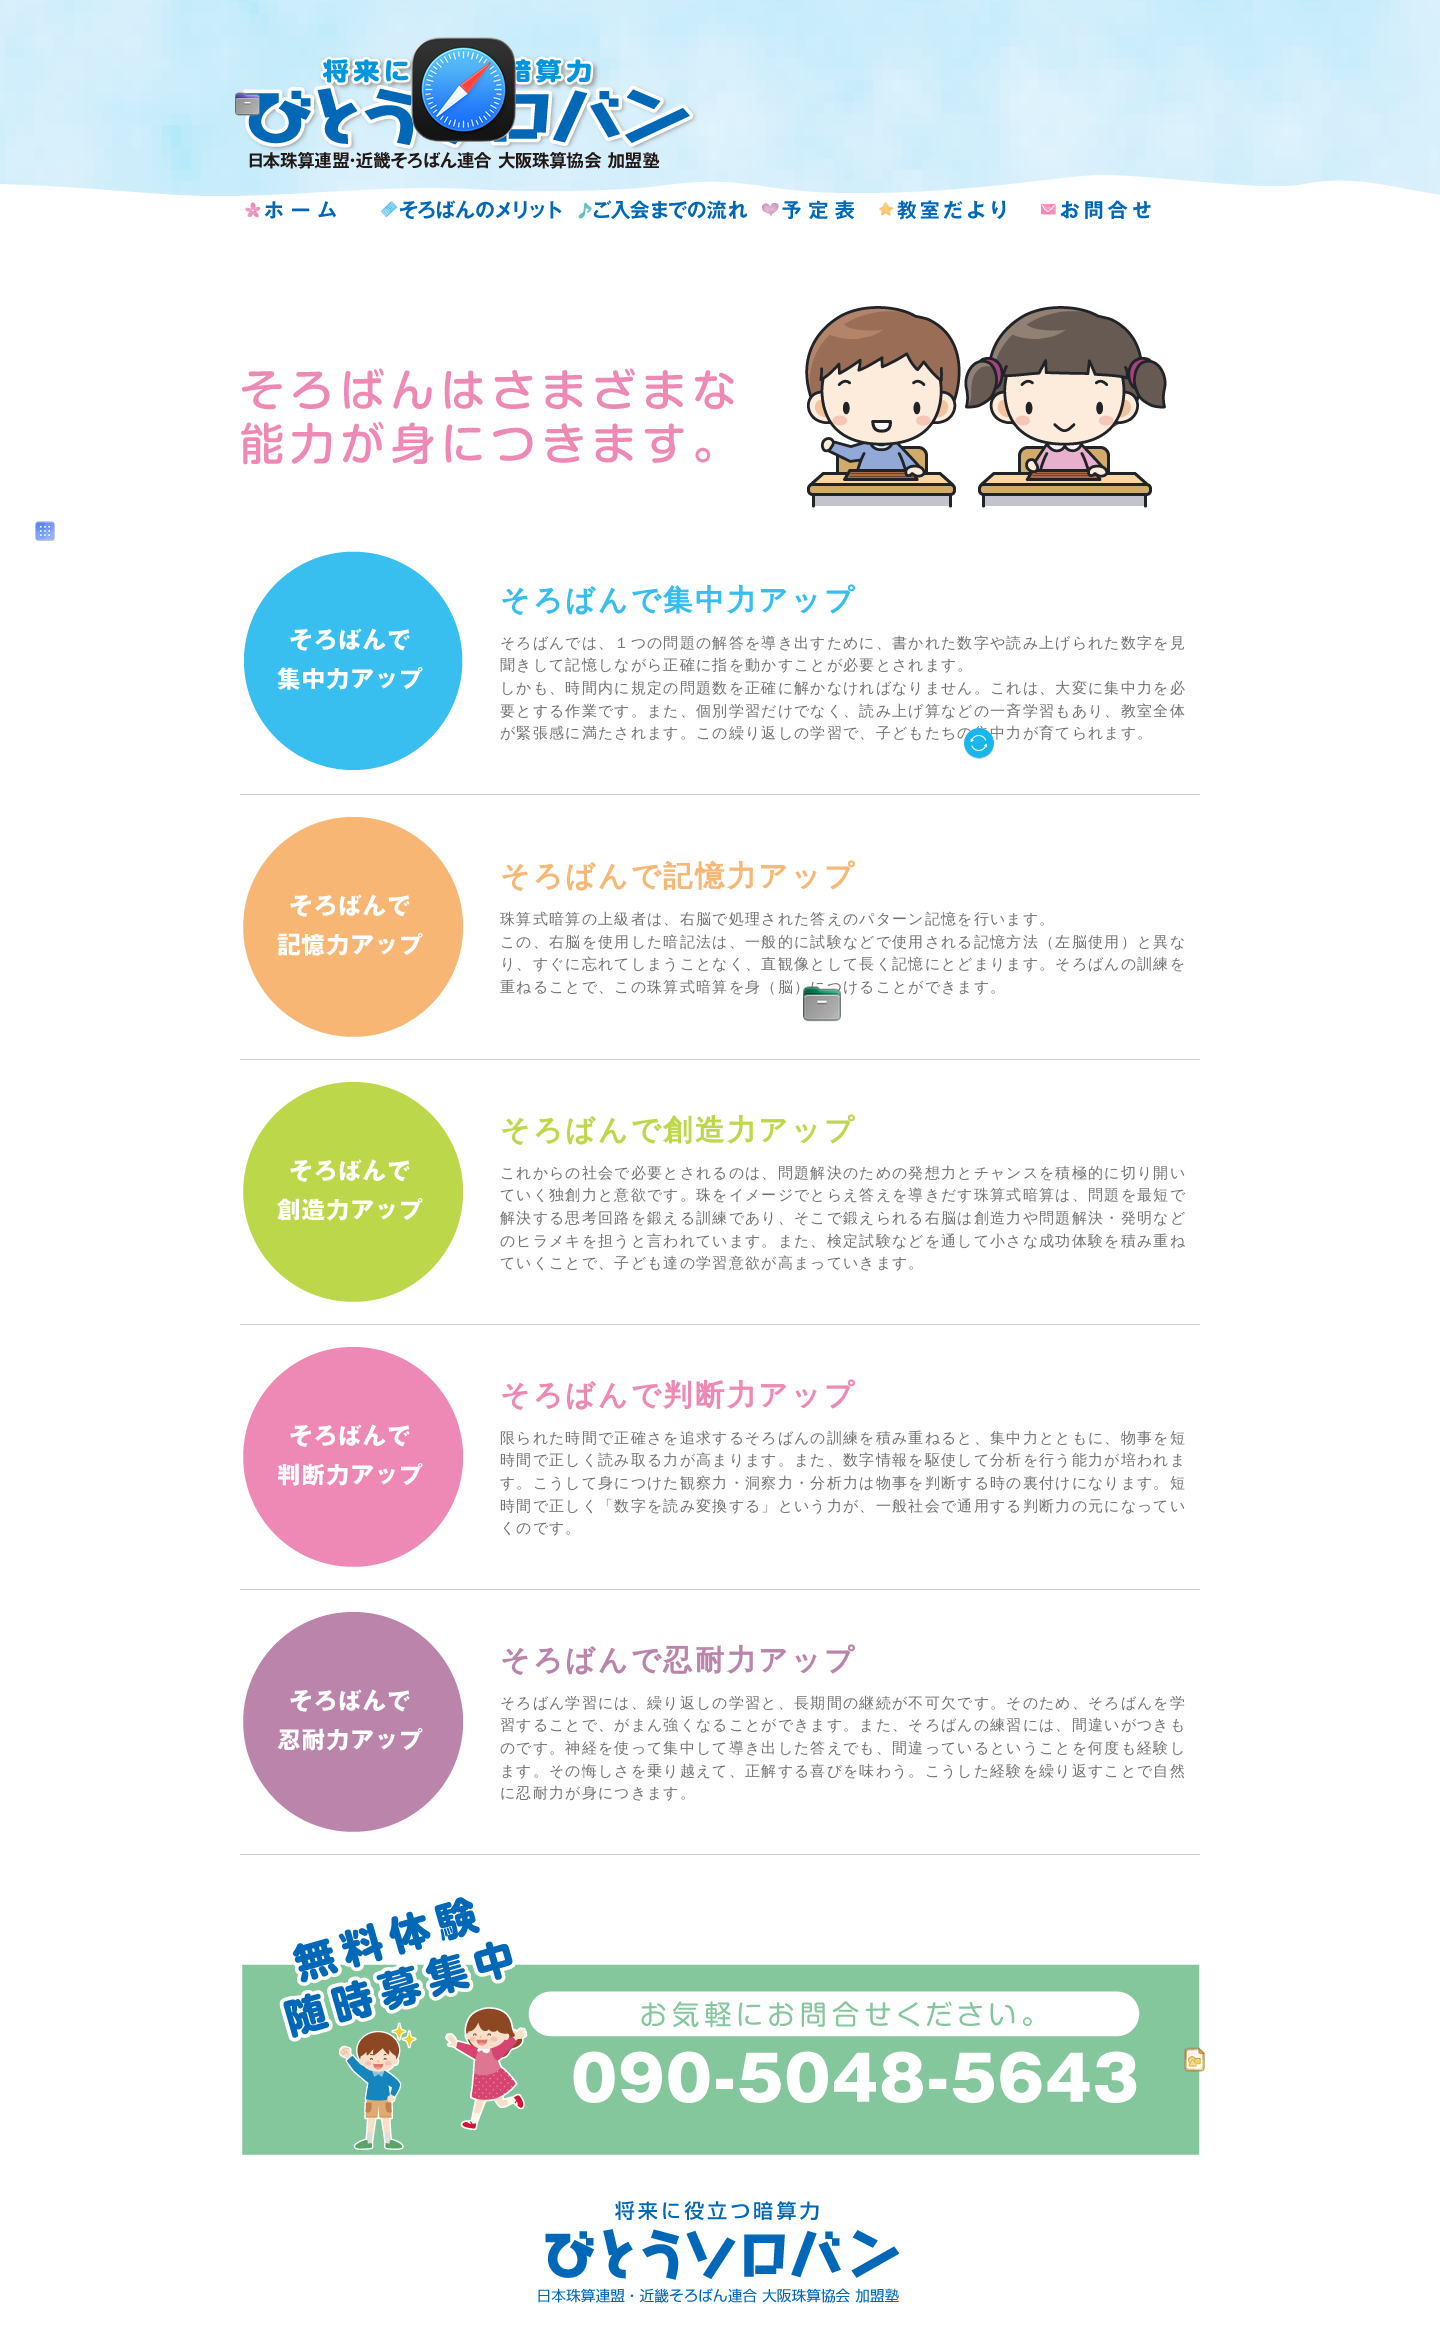 The height and width of the screenshot is (2349, 1440). What do you see at coordinates (247, 103) in the screenshot?
I see `open the nautilus file manager` at bounding box center [247, 103].